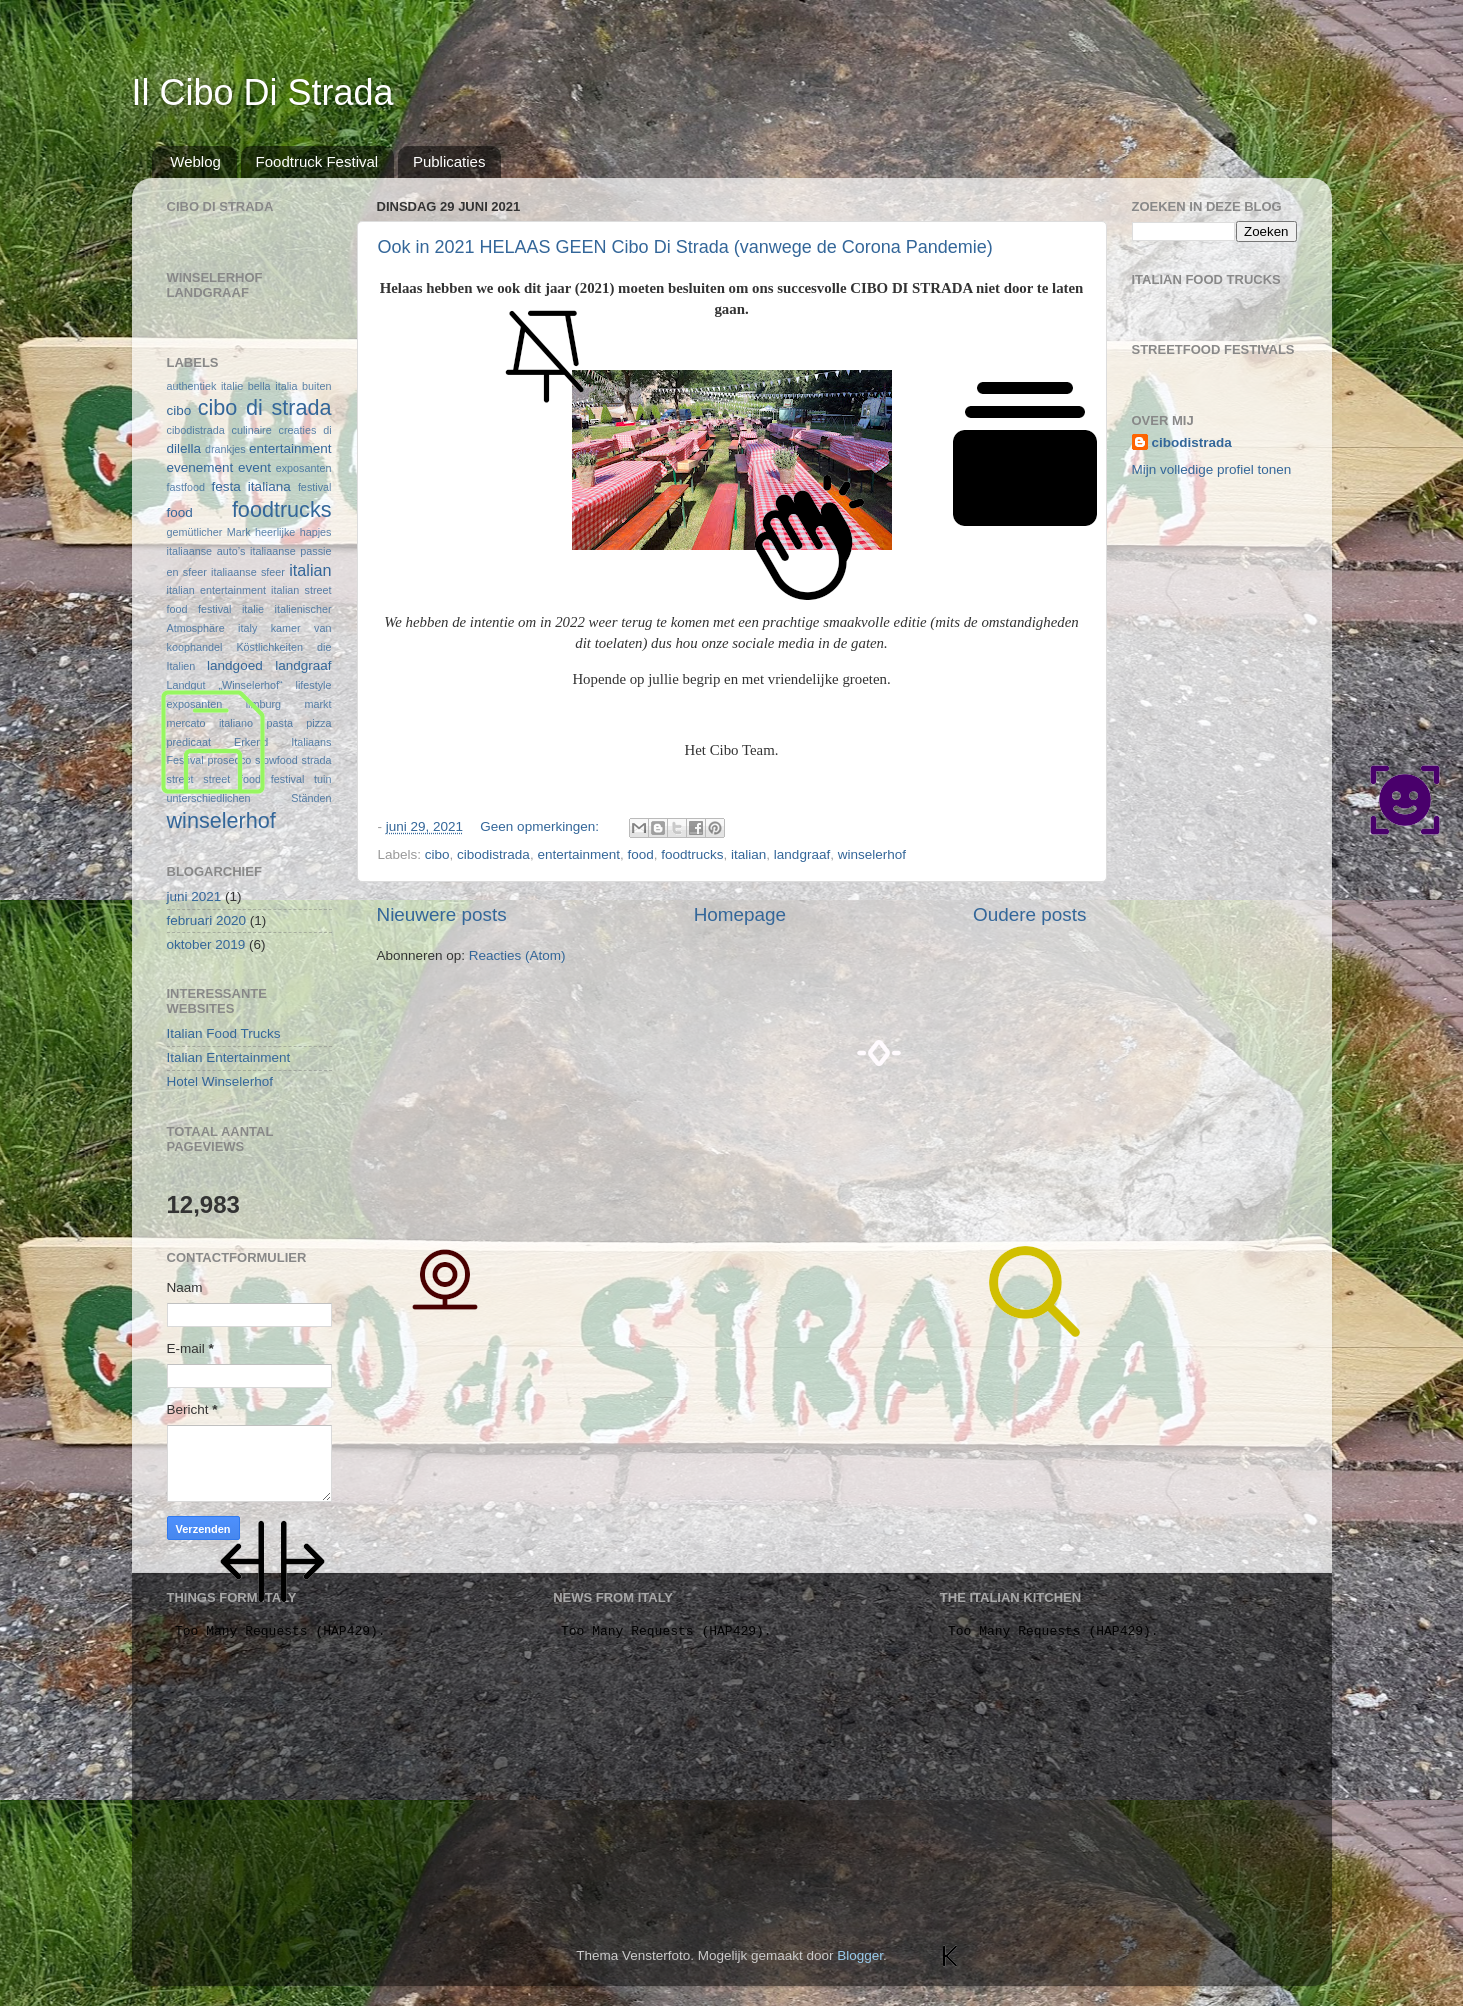  What do you see at coordinates (1025, 460) in the screenshot?
I see `view stacked cards or layers` at bounding box center [1025, 460].